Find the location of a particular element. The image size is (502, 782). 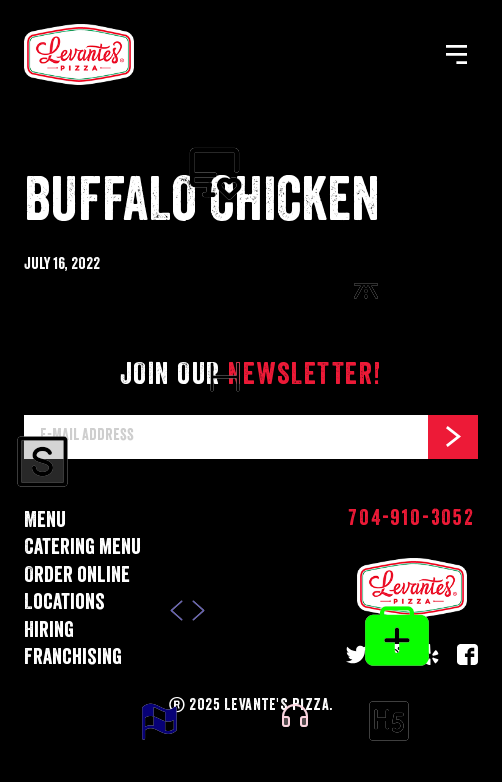

view upcoming route or journey is located at coordinates (366, 291).